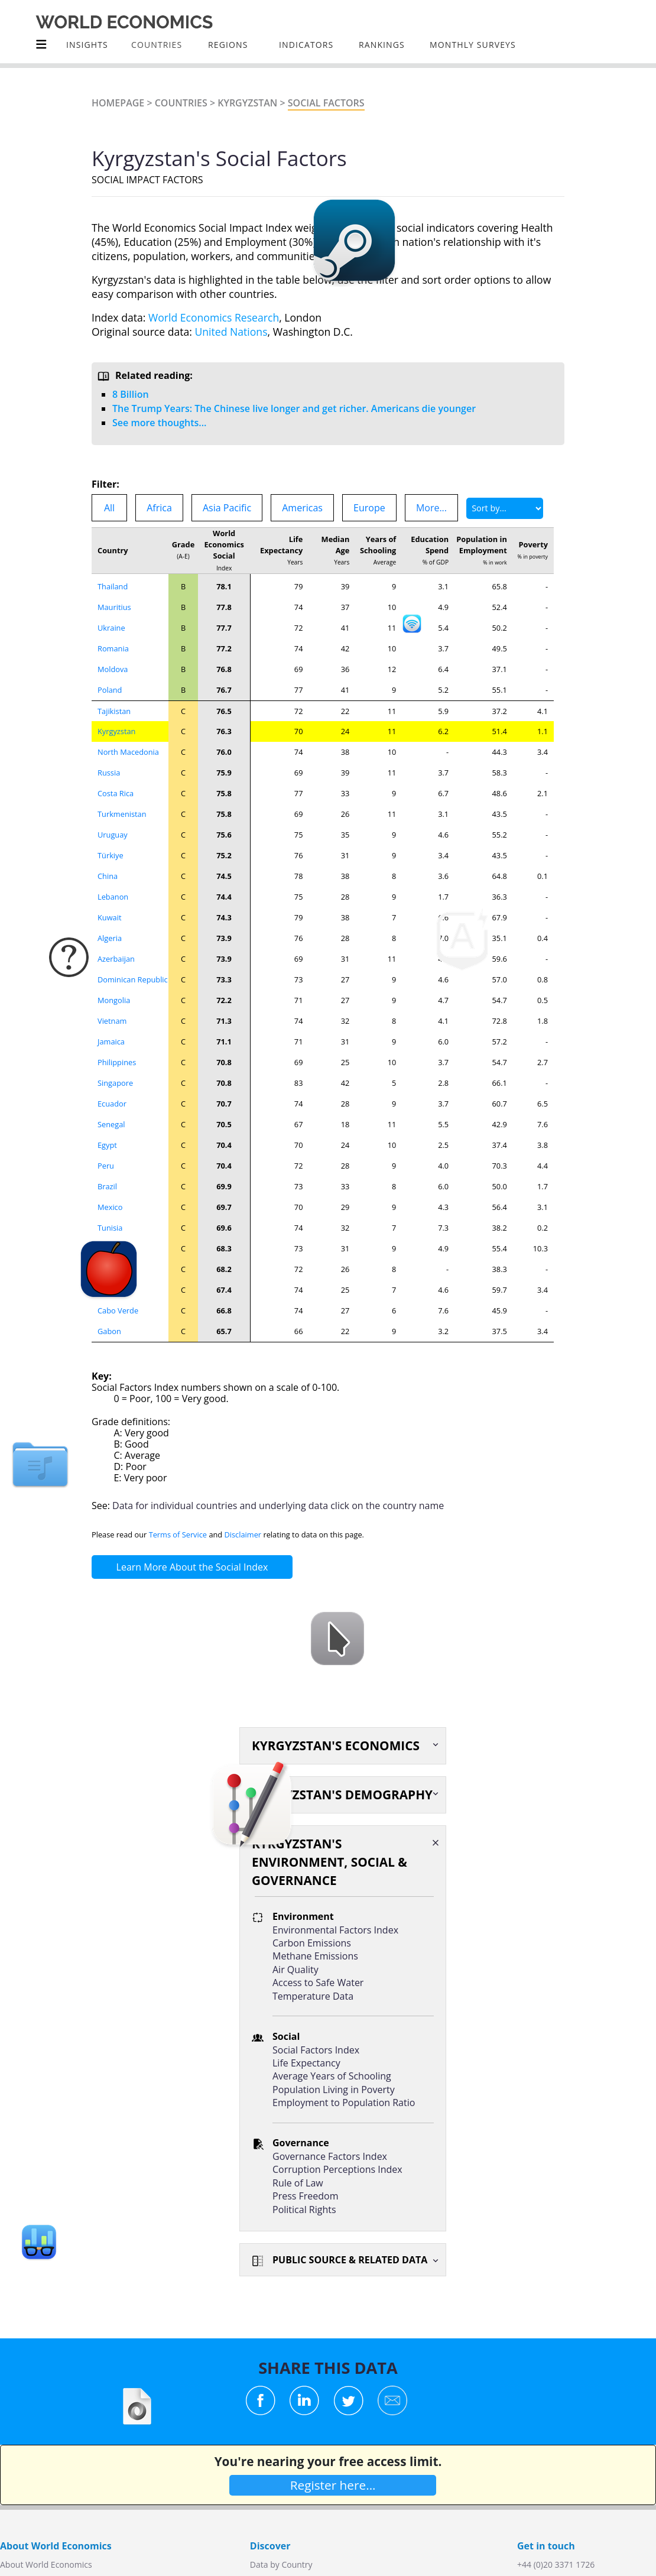 This screenshot has height=2576, width=656. What do you see at coordinates (462, 939) in the screenshot?
I see `keyboard battery status indicator` at bounding box center [462, 939].